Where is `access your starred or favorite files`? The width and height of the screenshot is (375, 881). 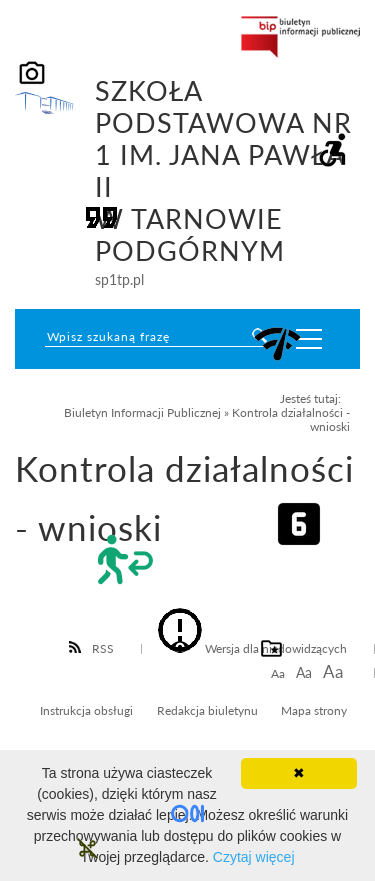
access your starred or favorite files is located at coordinates (271, 648).